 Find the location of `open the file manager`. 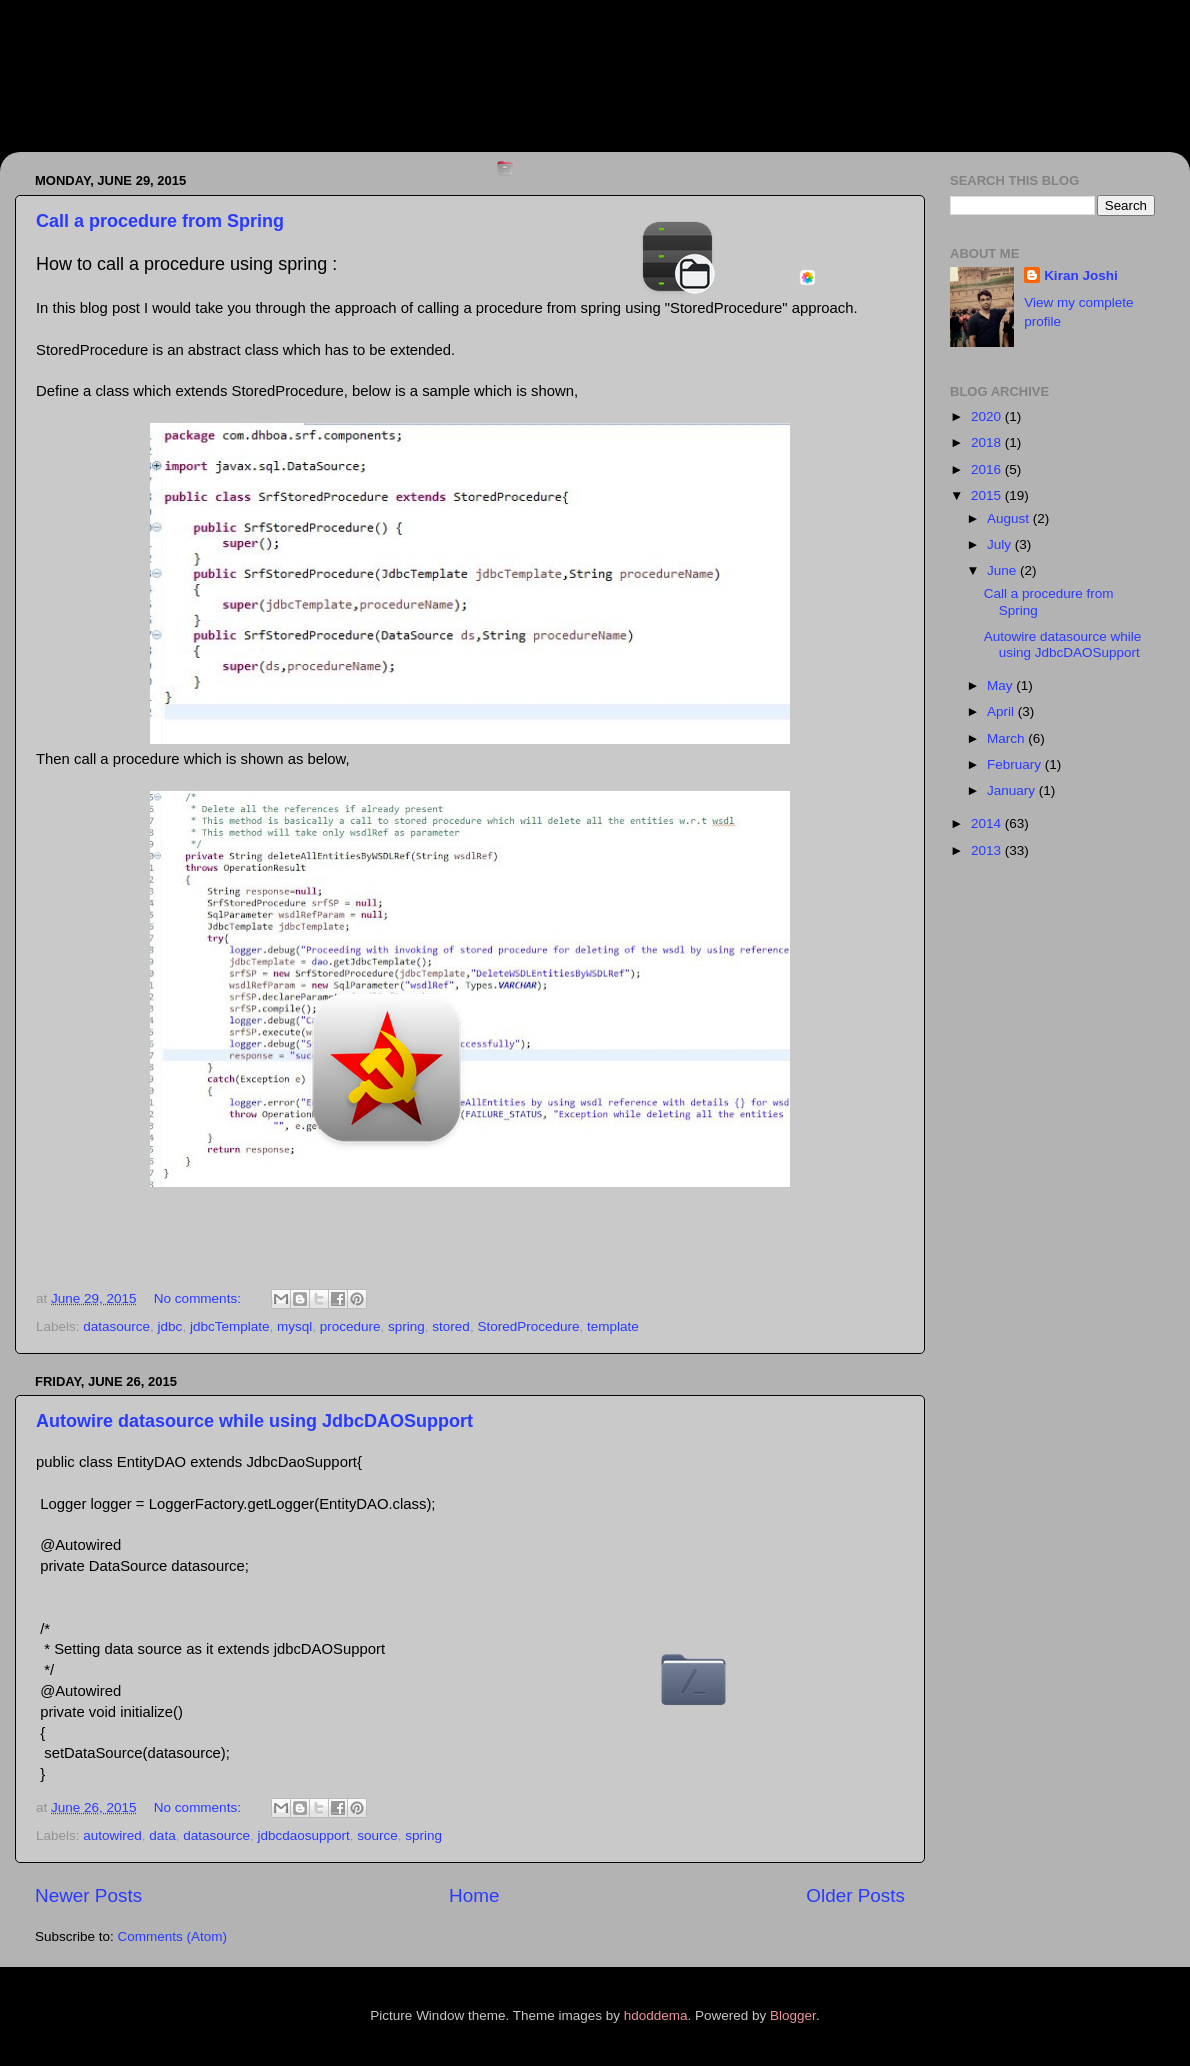

open the file manager is located at coordinates (505, 168).